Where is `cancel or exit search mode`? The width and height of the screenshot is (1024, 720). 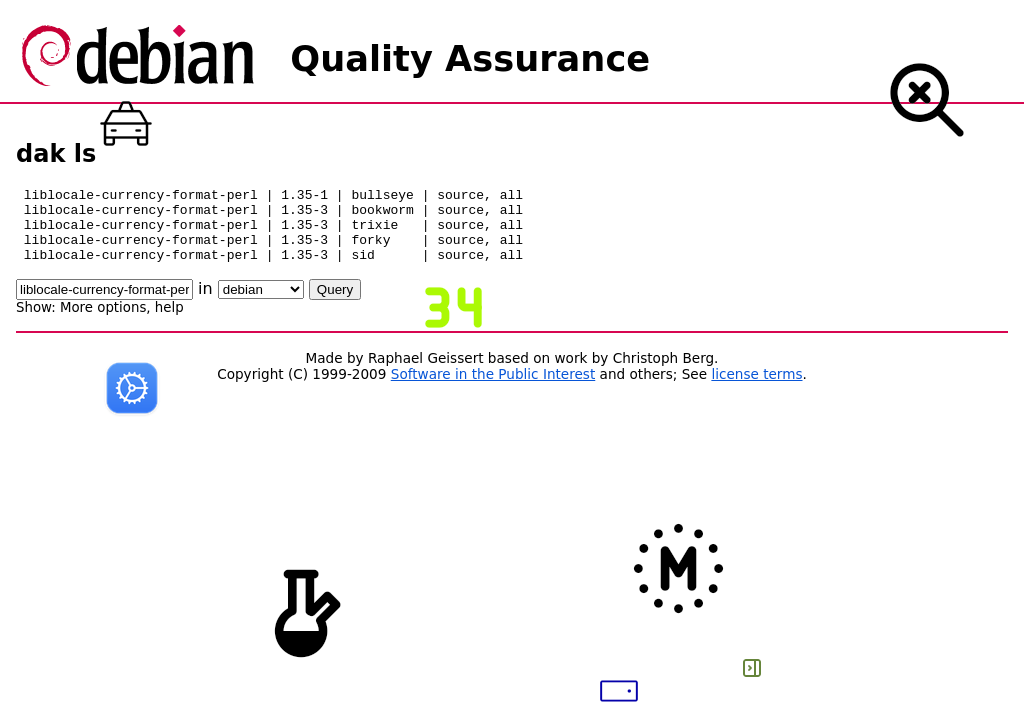
cancel or exit search mode is located at coordinates (927, 100).